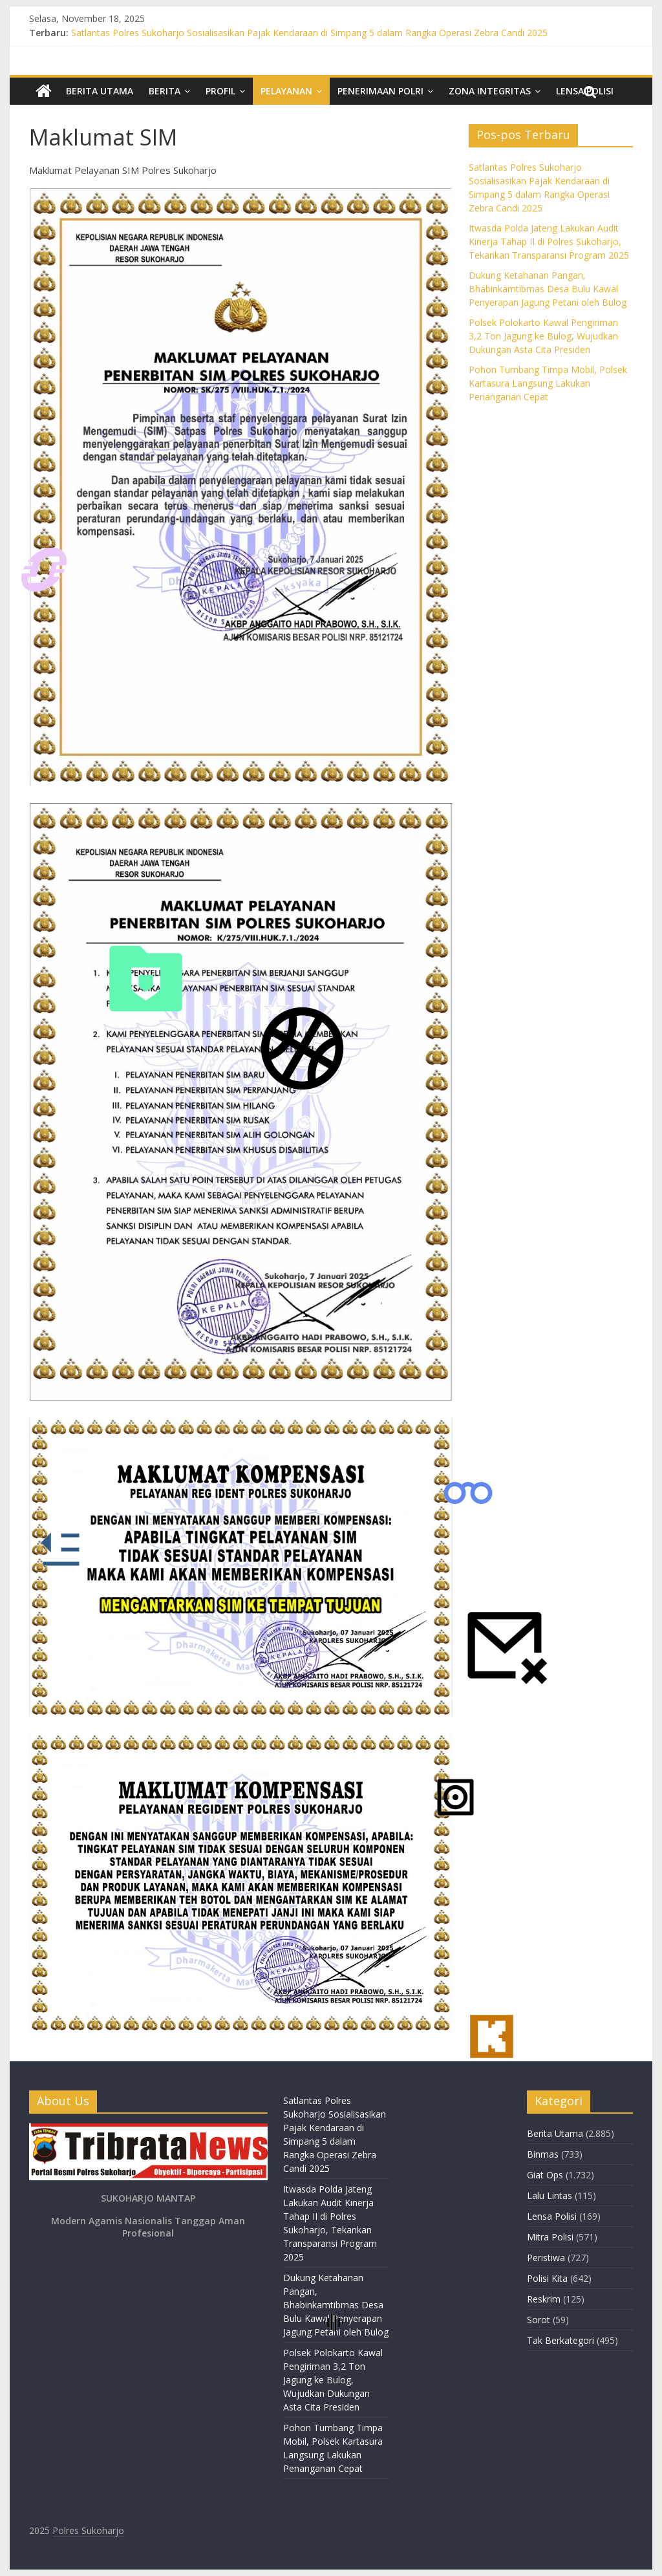  I want to click on access sports scores and updates, so click(302, 1048).